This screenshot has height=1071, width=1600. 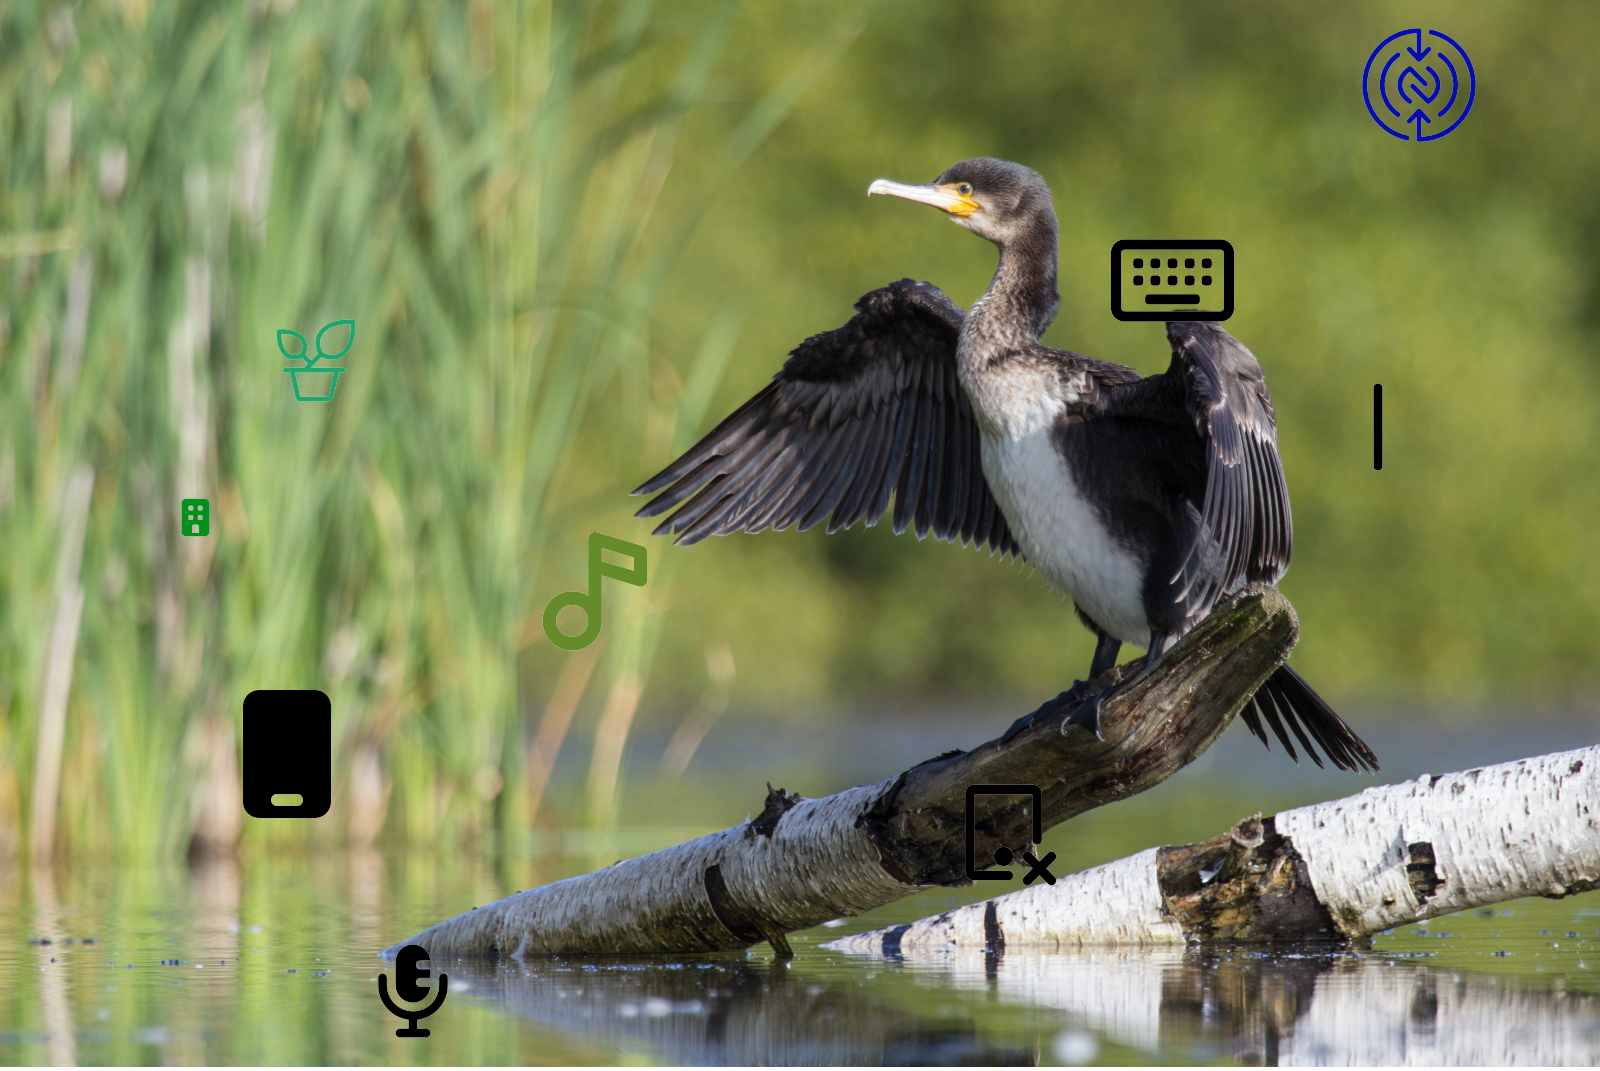 I want to click on vertical divider or separator between UI elements, so click(x=1378, y=427).